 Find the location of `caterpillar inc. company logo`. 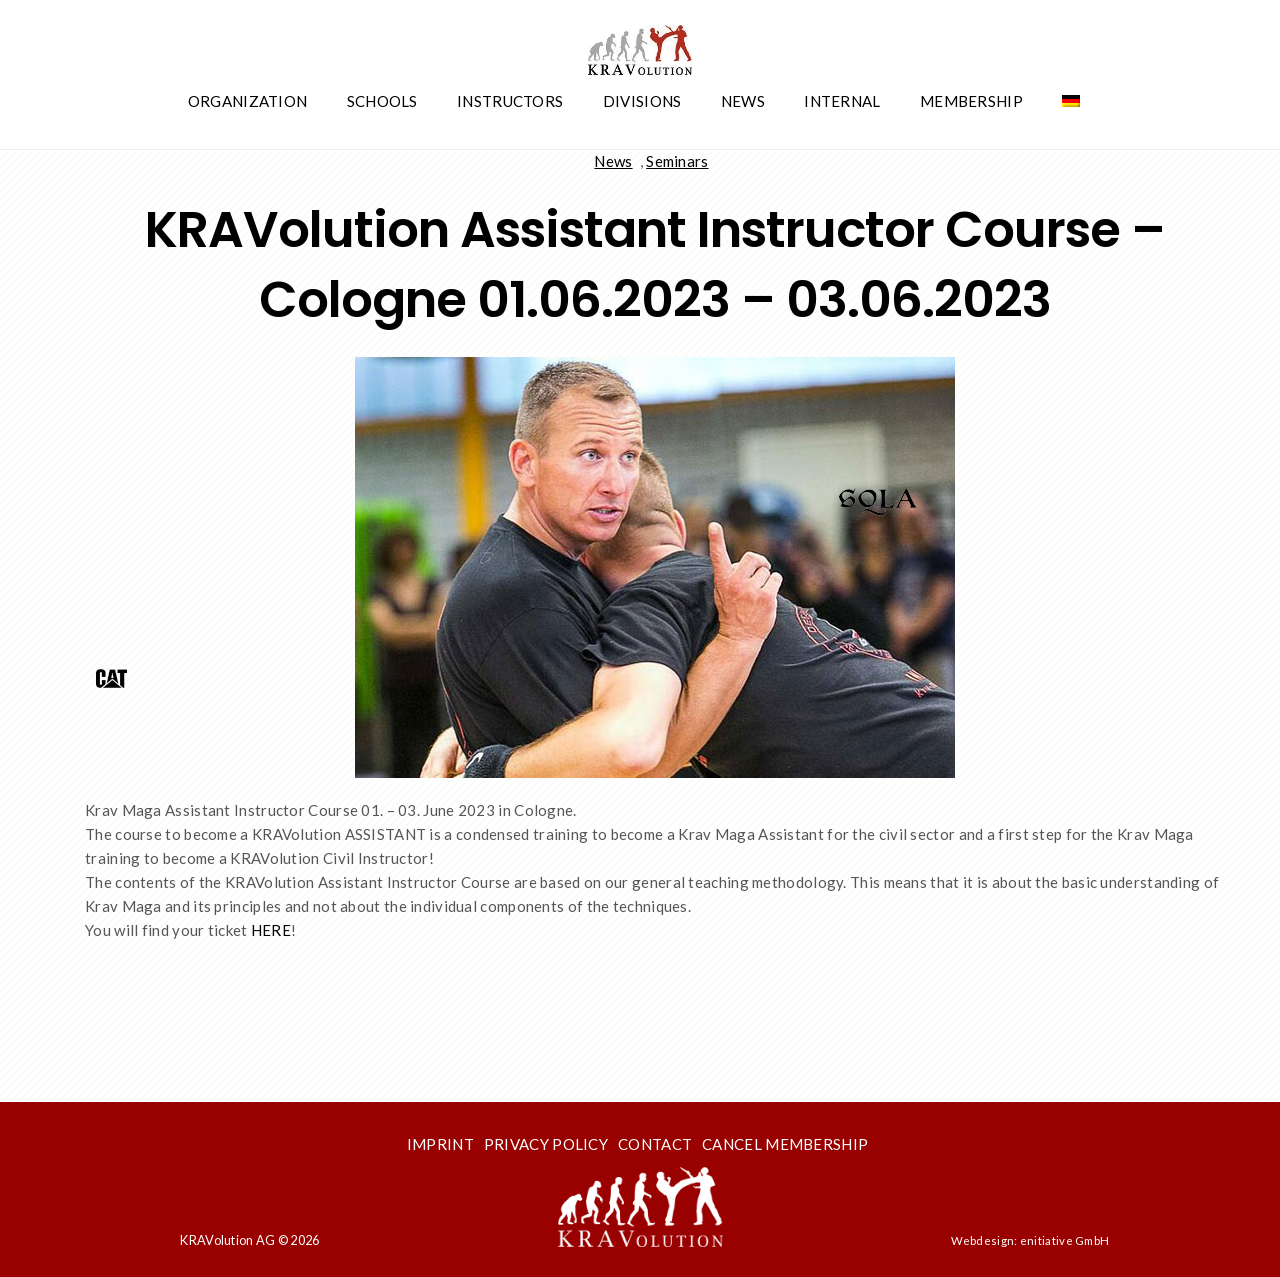

caterpillar inc. company logo is located at coordinates (111, 678).